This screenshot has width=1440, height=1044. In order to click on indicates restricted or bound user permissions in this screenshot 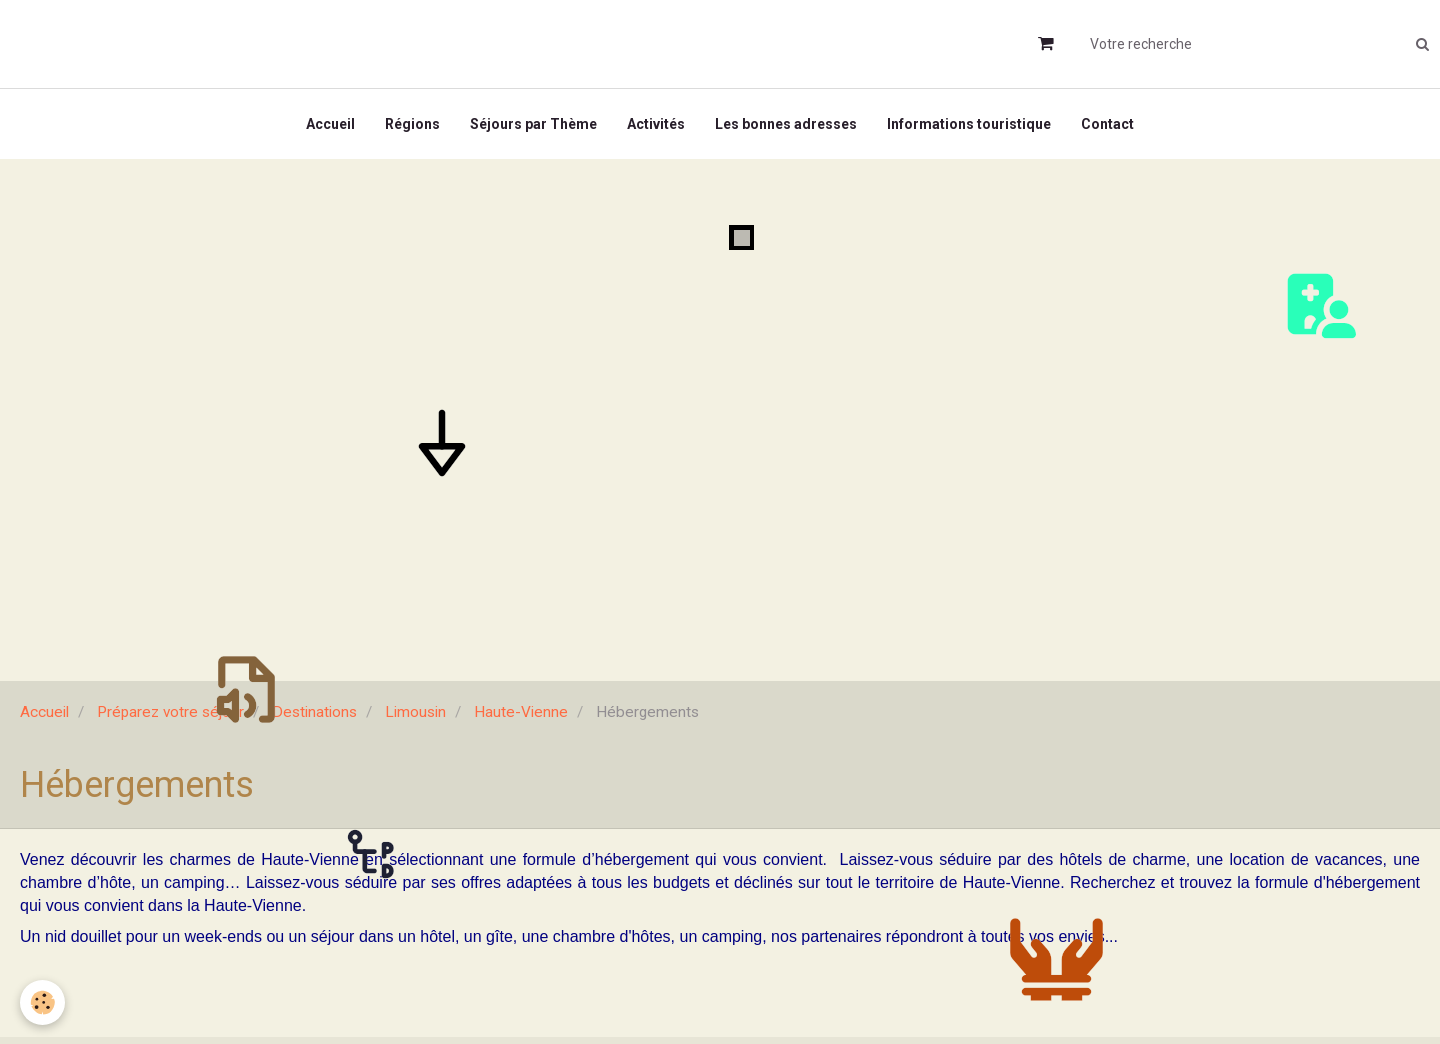, I will do `click(1056, 959)`.